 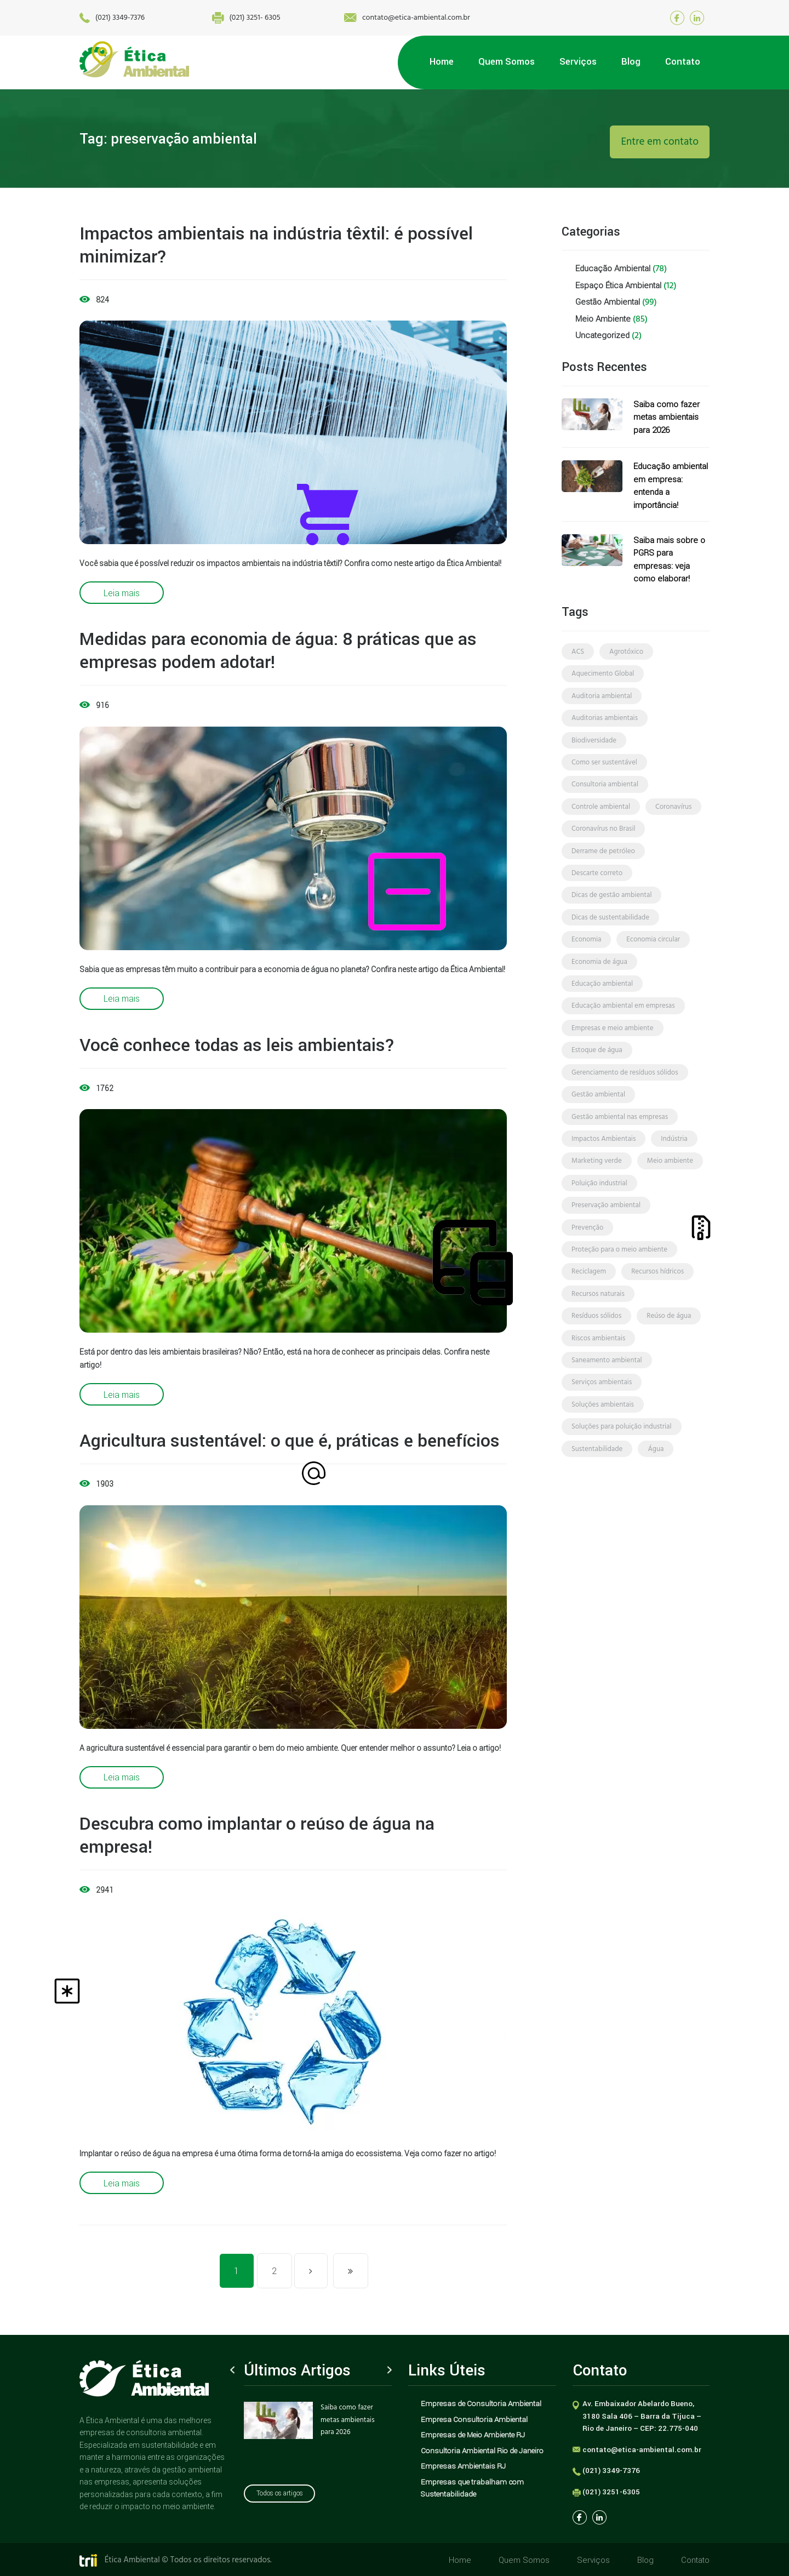 What do you see at coordinates (407, 892) in the screenshot?
I see `remove item from diff comparison` at bounding box center [407, 892].